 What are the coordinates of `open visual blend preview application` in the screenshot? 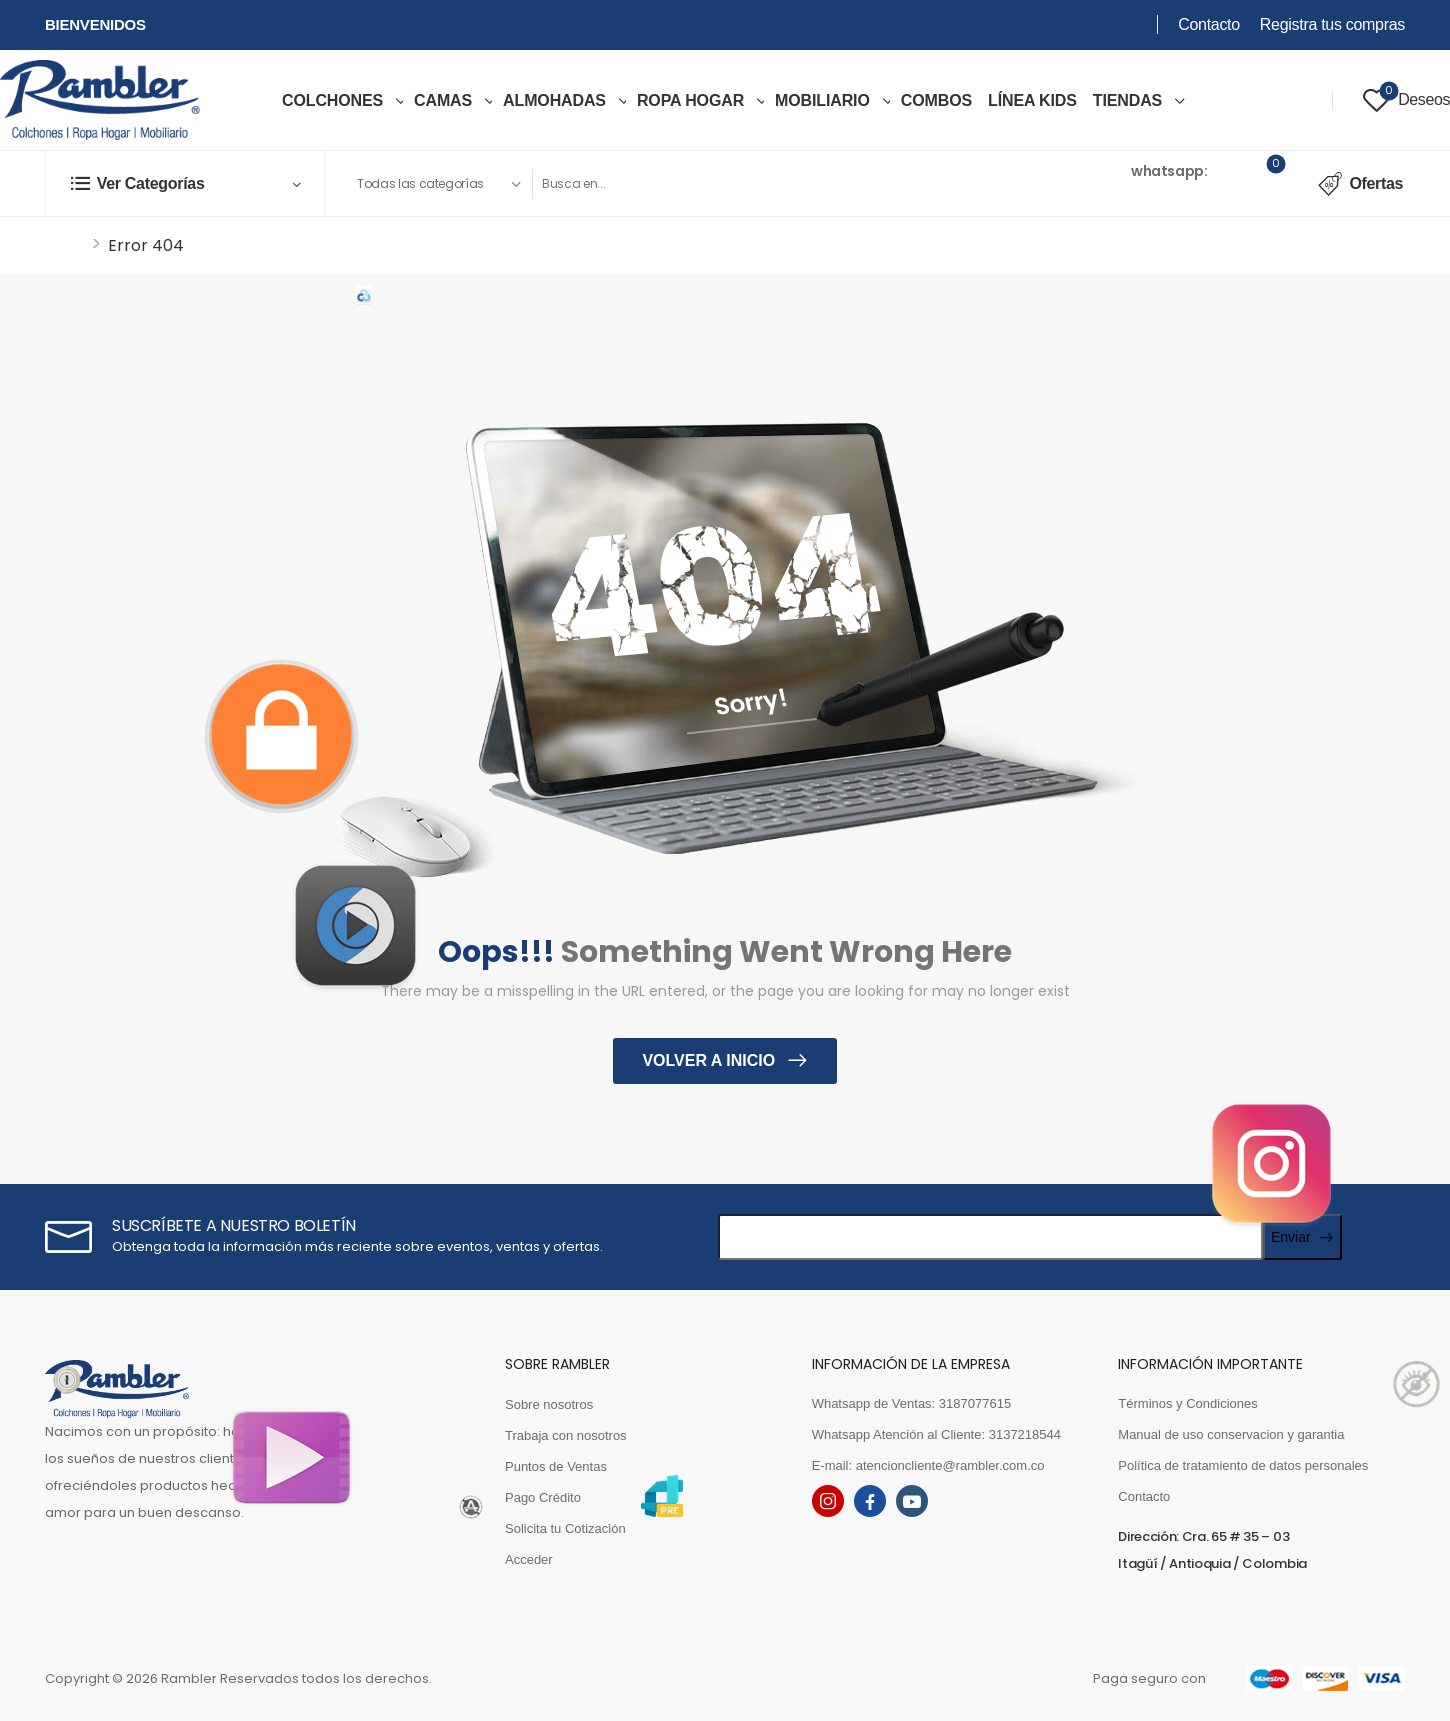 It's located at (662, 1496).